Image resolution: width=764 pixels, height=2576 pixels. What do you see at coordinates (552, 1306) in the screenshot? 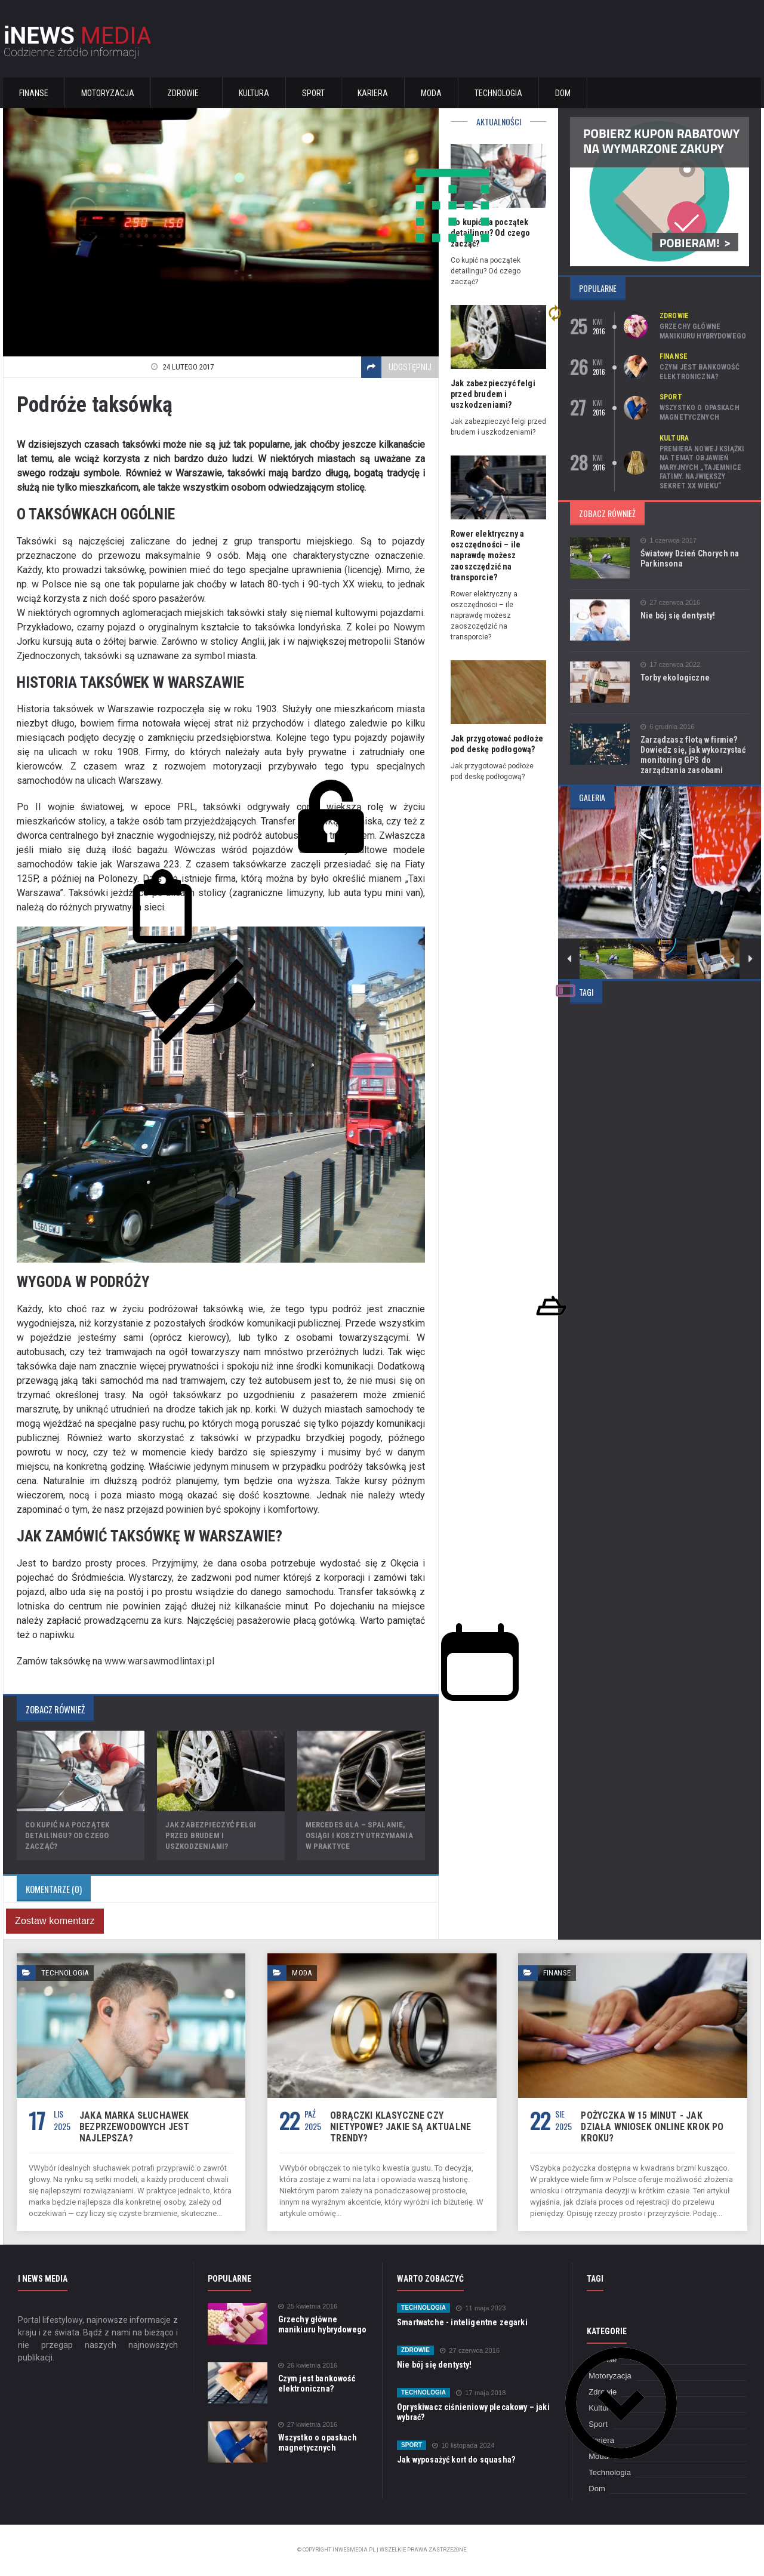
I see `select ferry as transportation option` at bounding box center [552, 1306].